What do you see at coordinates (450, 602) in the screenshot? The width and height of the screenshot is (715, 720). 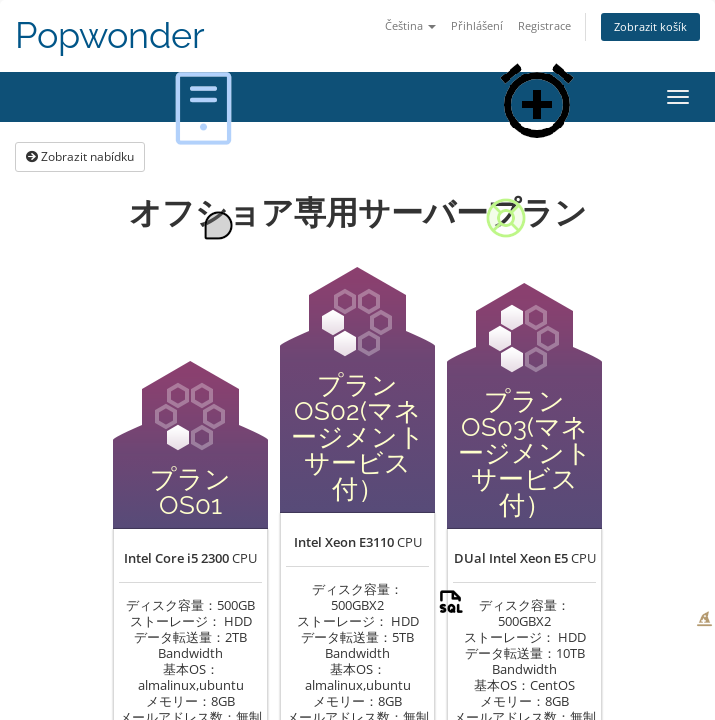 I see `open or view an SQL database file` at bounding box center [450, 602].